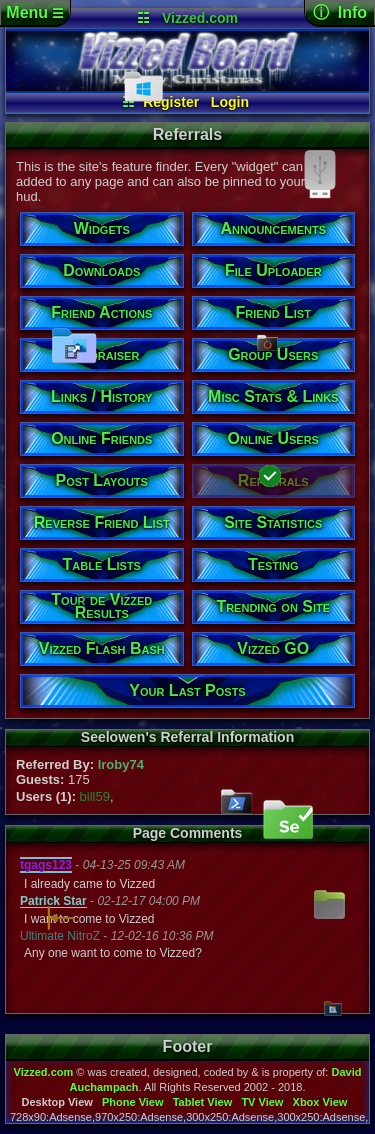  Describe the element at coordinates (320, 174) in the screenshot. I see `removable USB storage device` at that location.